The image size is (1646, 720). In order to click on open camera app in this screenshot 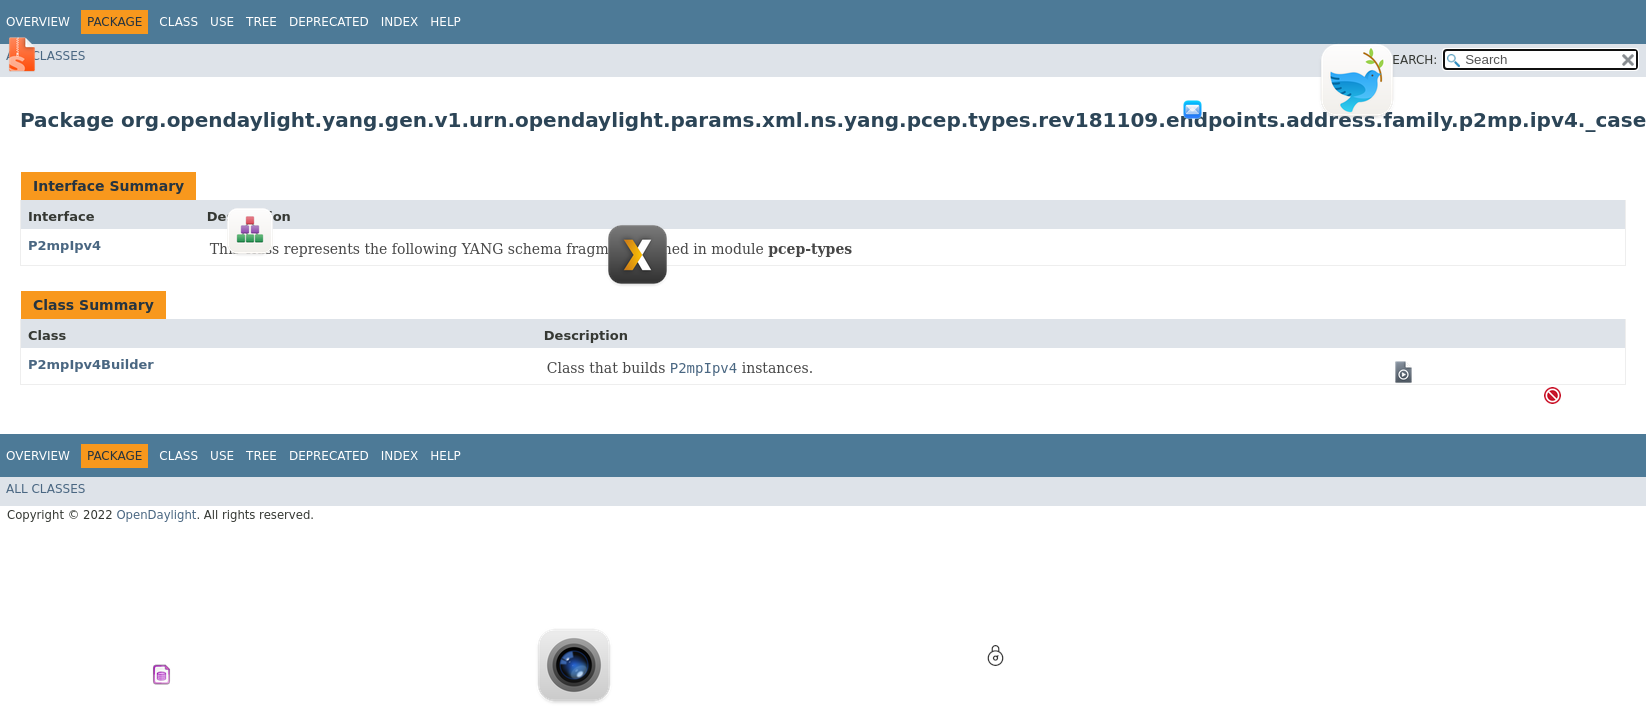, I will do `click(574, 665)`.